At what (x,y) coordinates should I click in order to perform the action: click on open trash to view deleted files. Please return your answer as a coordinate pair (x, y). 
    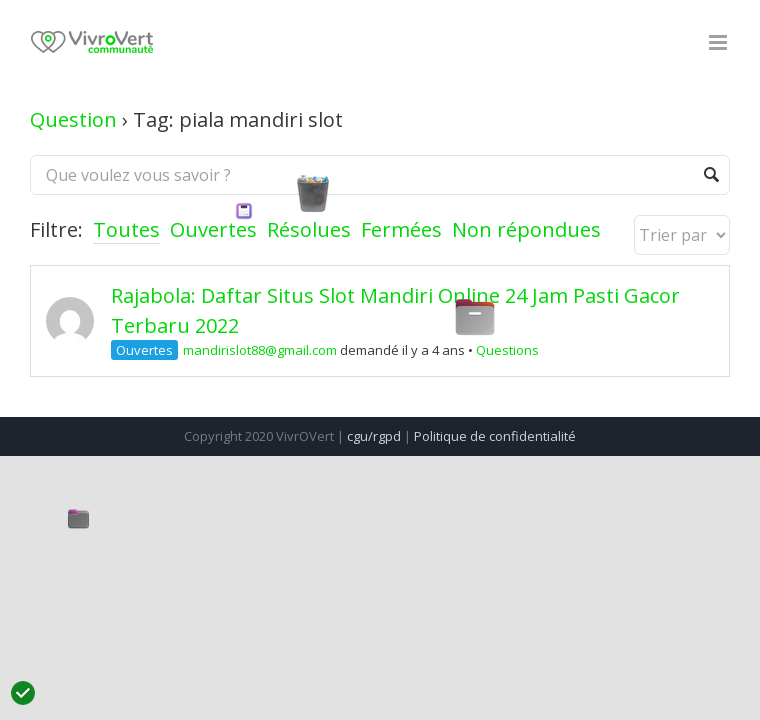
    Looking at the image, I should click on (313, 194).